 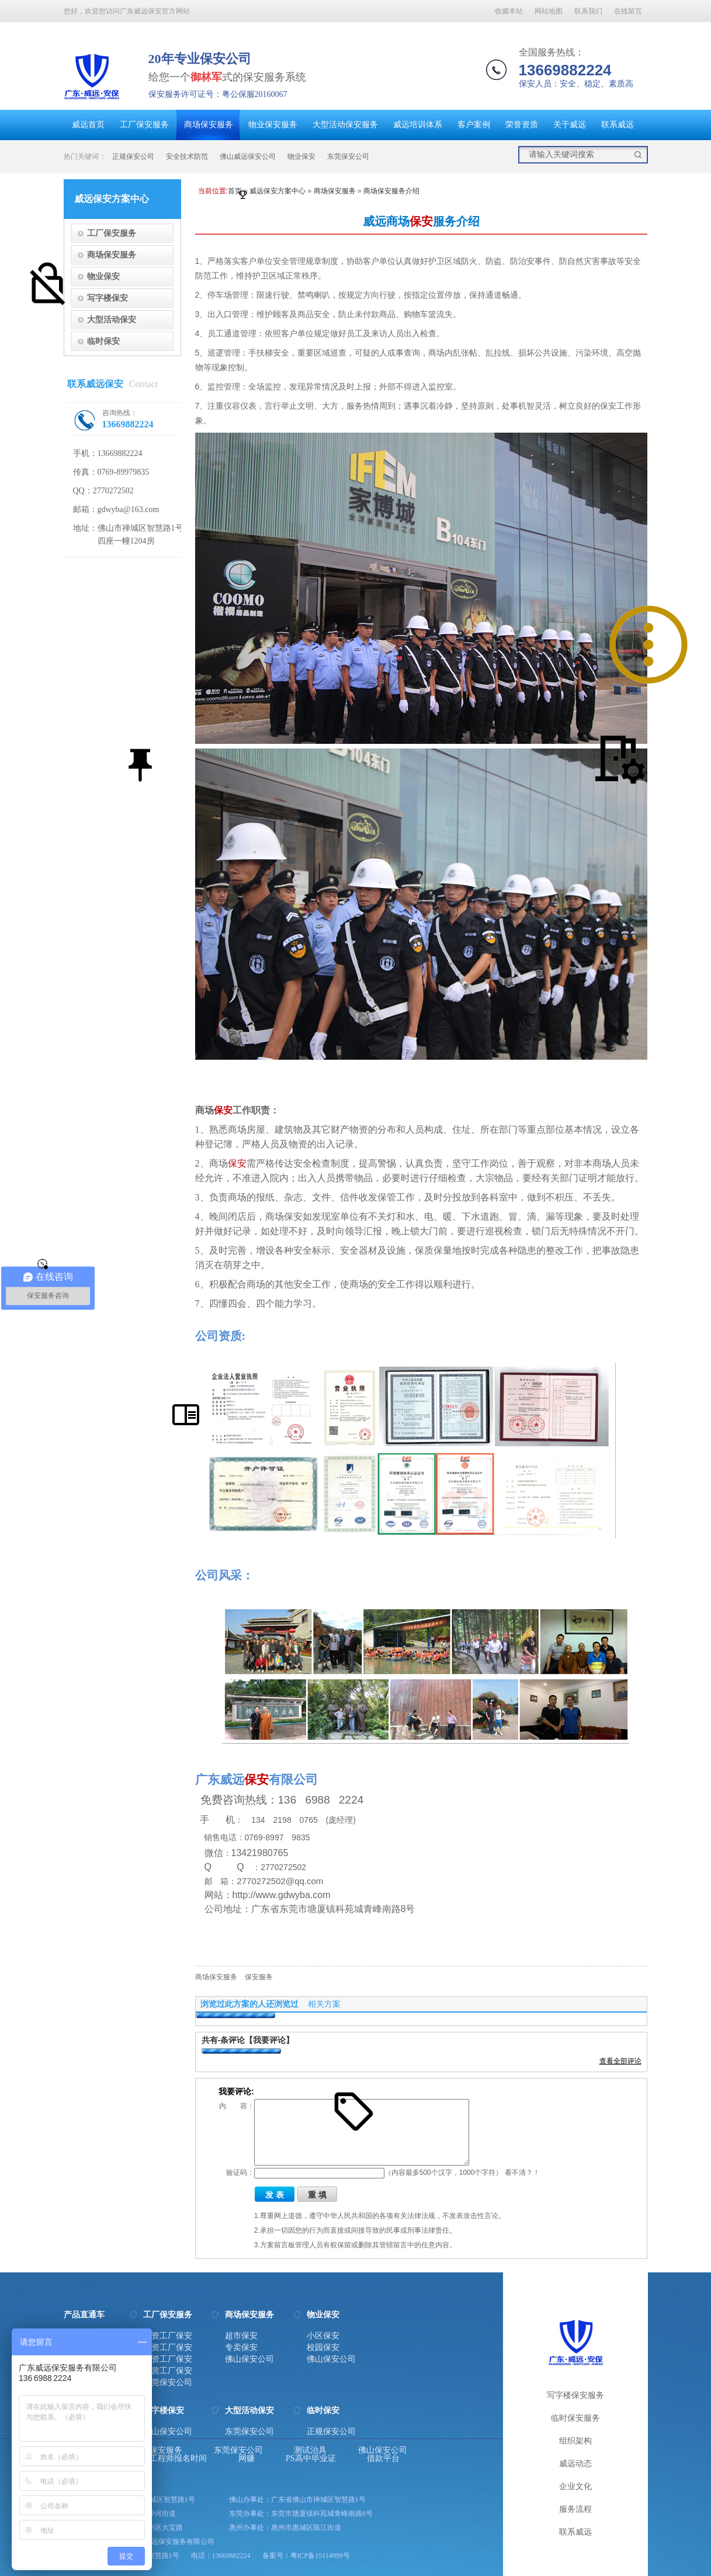 I want to click on pin item to keep it visible, so click(x=140, y=765).